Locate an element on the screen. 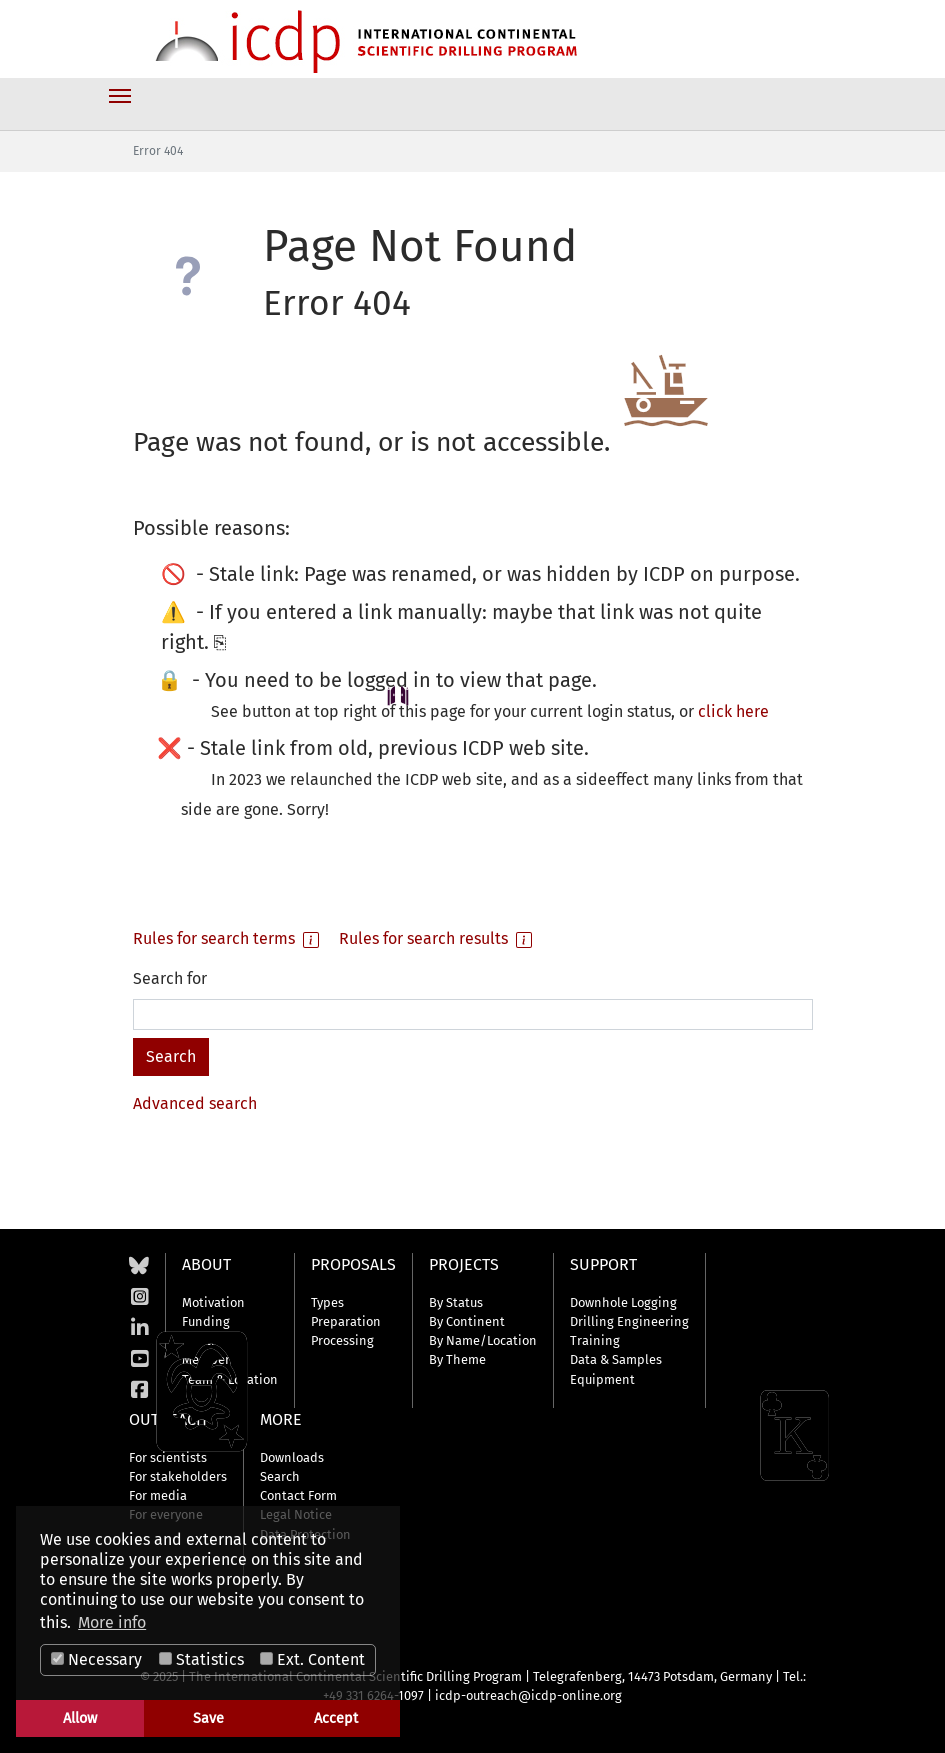 This screenshot has width=945, height=1753. access fishing or maritime activities is located at coordinates (666, 388).